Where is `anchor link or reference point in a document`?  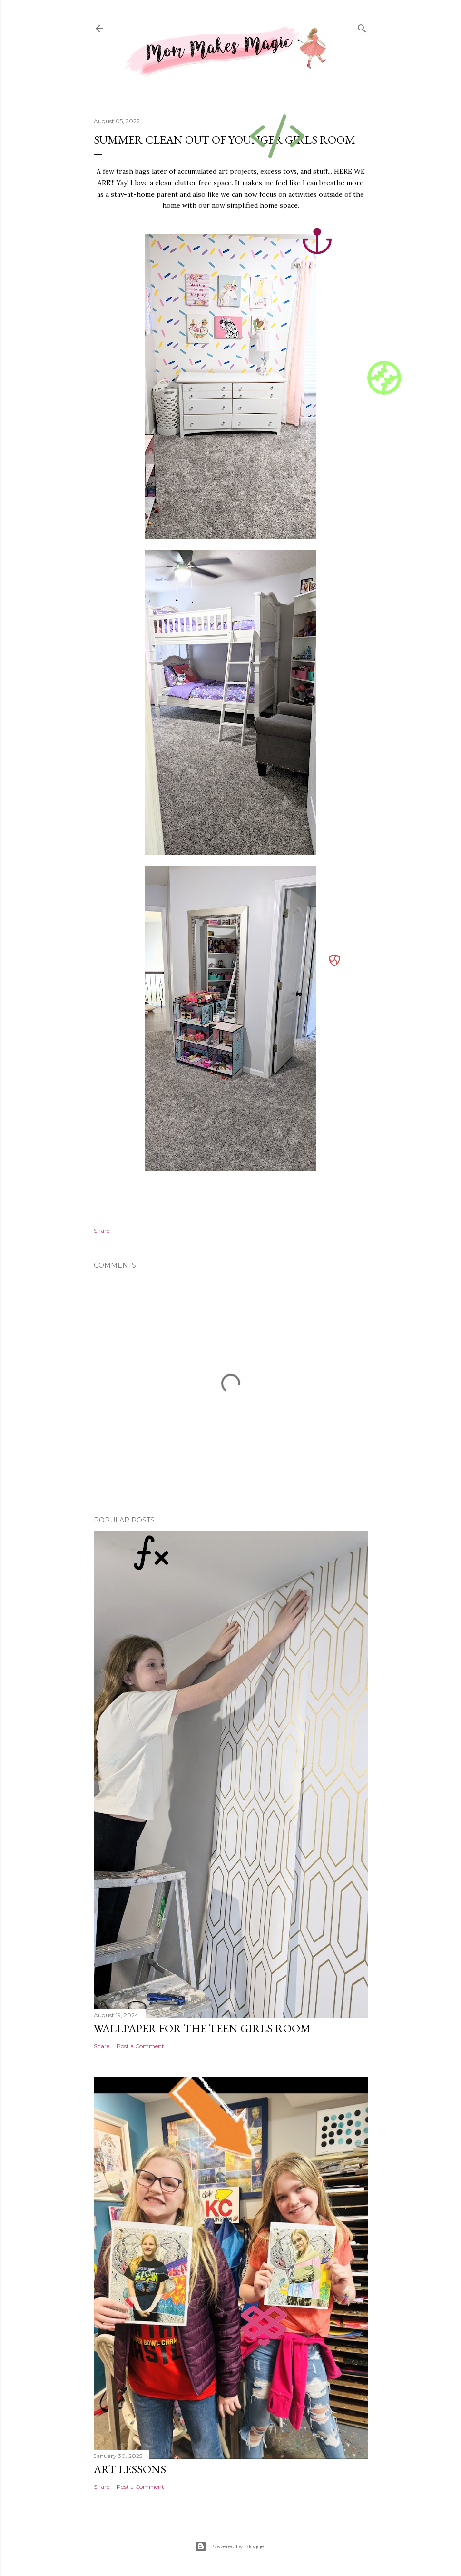
anchor link or reference point in a document is located at coordinates (317, 240).